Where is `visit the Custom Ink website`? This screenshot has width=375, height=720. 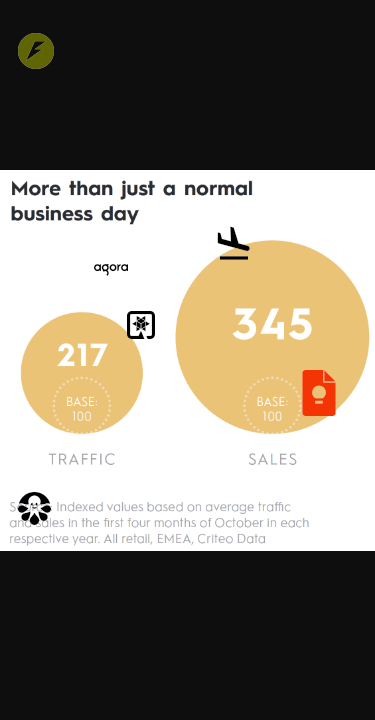 visit the Custom Ink website is located at coordinates (34, 508).